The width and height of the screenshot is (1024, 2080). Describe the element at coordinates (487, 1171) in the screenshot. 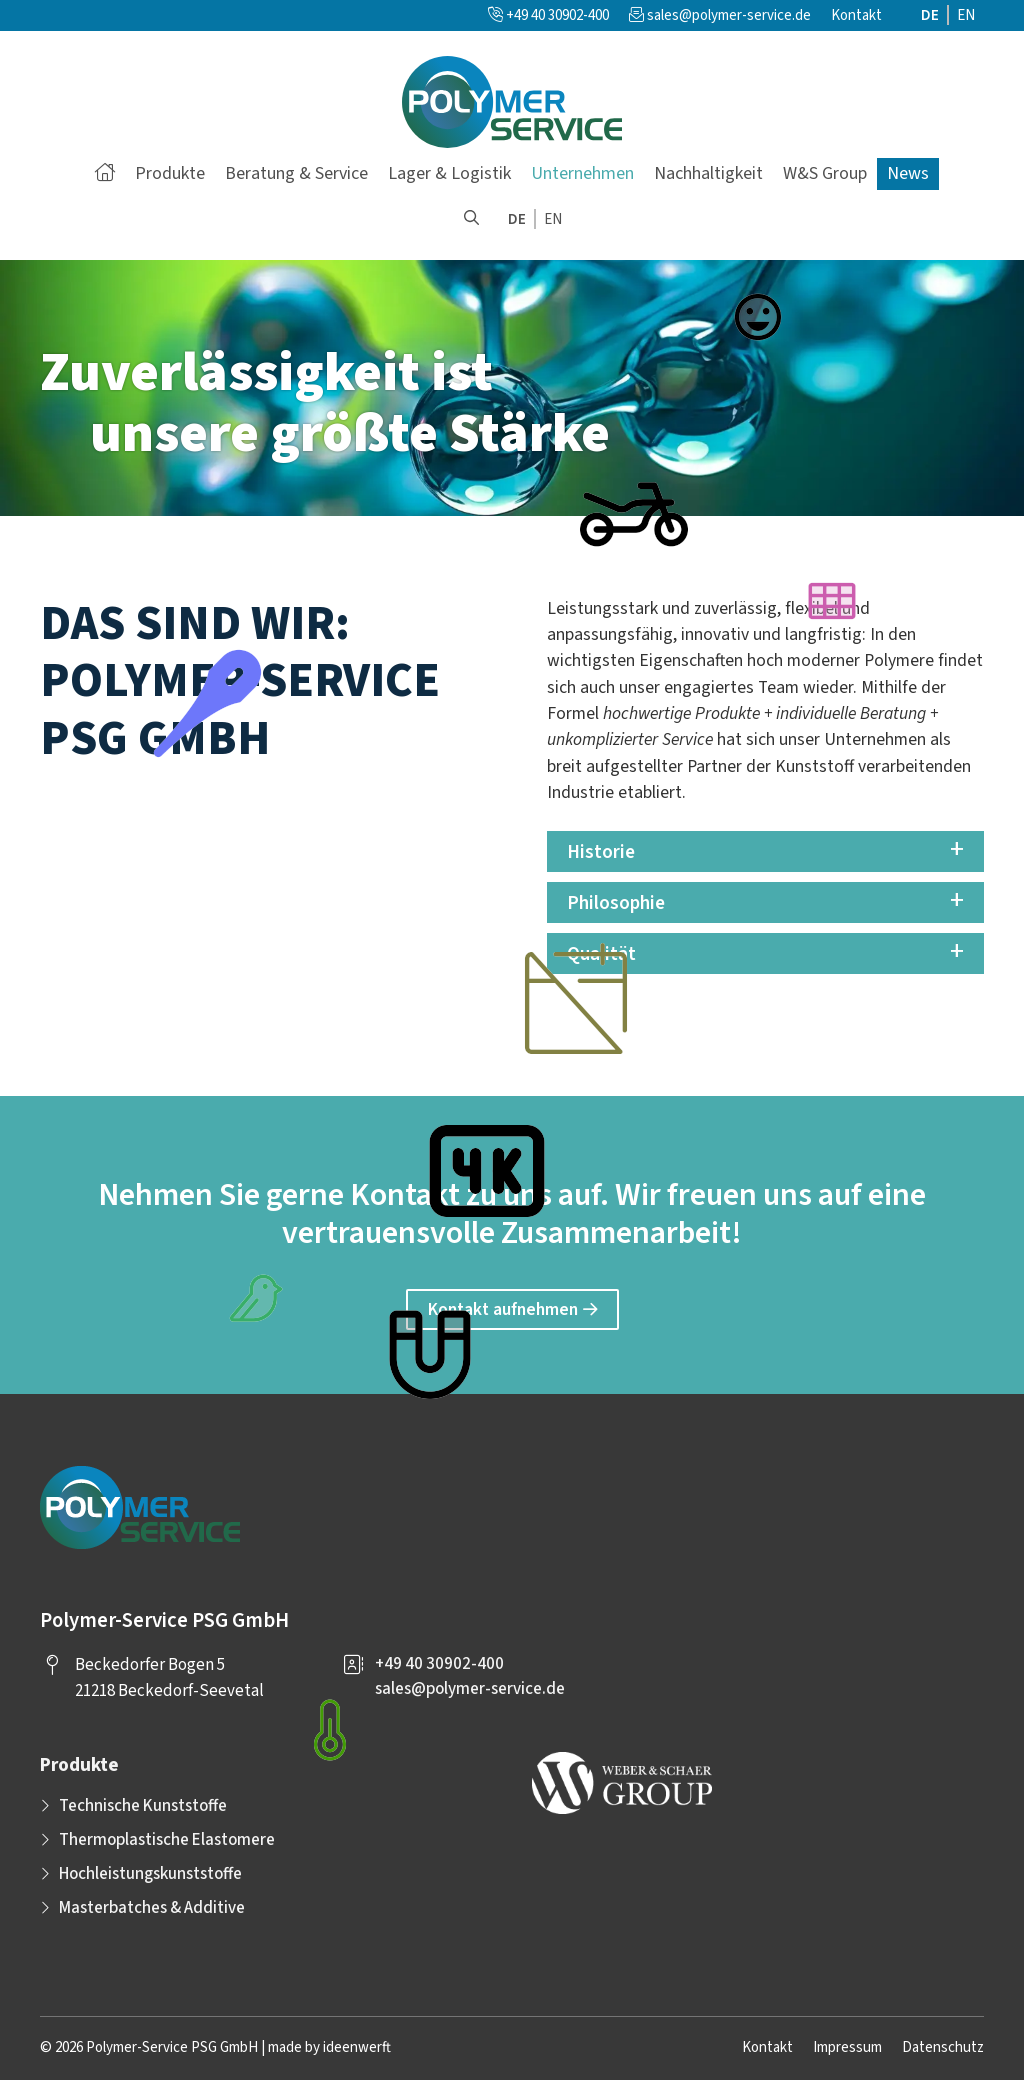

I see `indicates 4K resolution video quality` at that location.